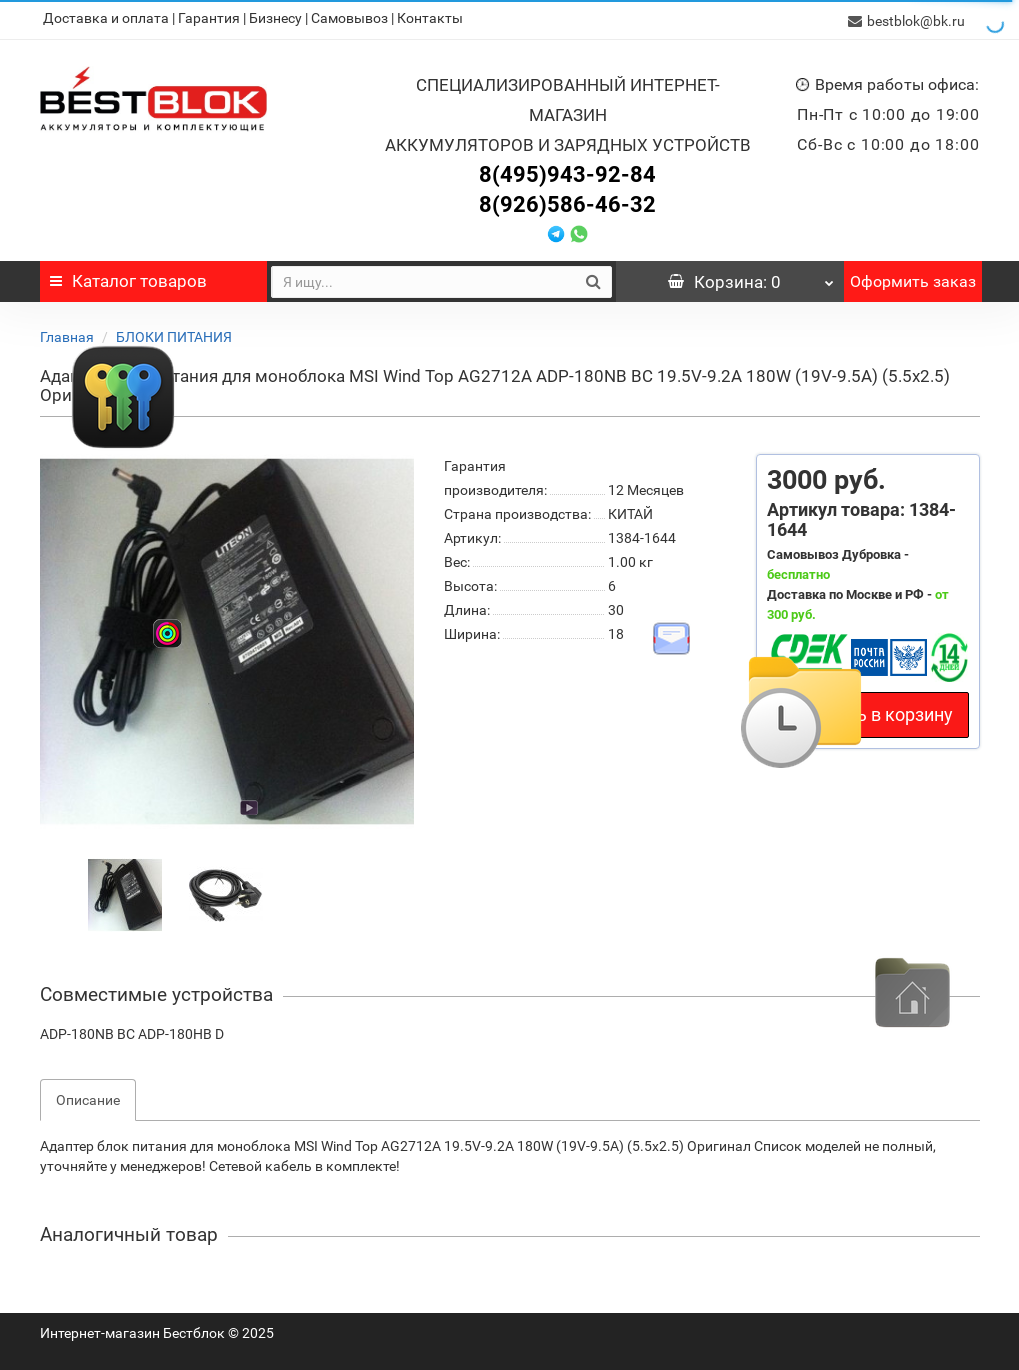  What do you see at coordinates (912, 992) in the screenshot?
I see `access your home folder` at bounding box center [912, 992].